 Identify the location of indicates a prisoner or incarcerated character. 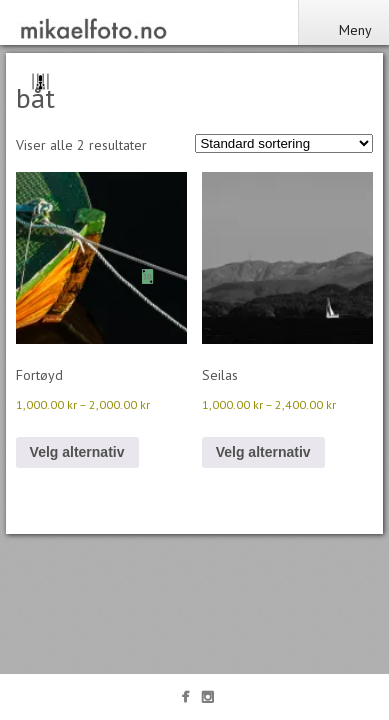
(40, 81).